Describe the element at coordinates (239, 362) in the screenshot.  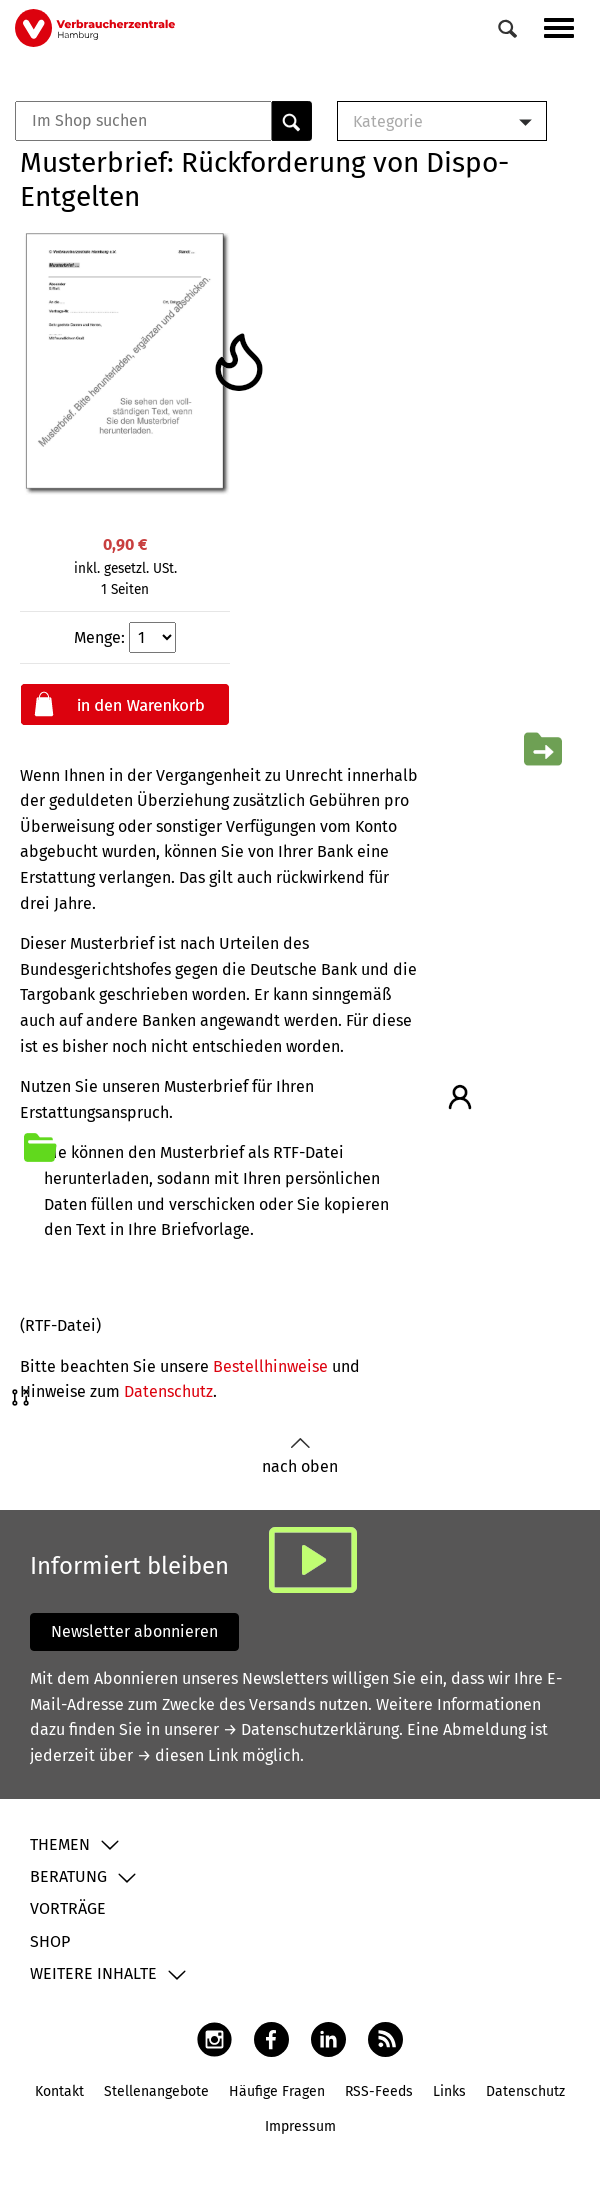
I see `view trending or hot content` at that location.